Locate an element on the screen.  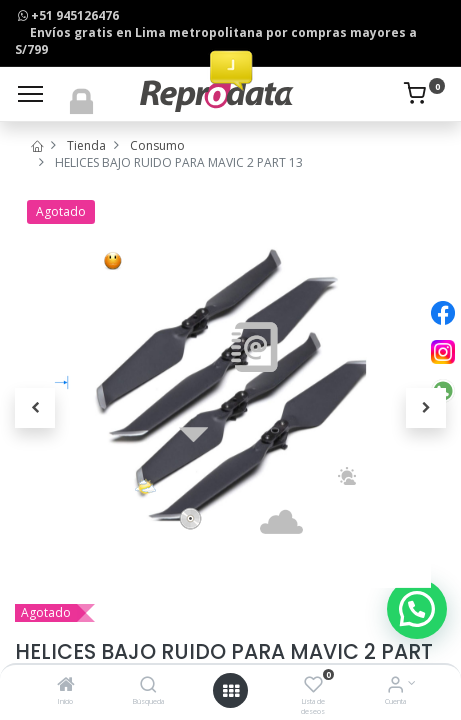
indicates partly cloudy weather conditions is located at coordinates (347, 476).